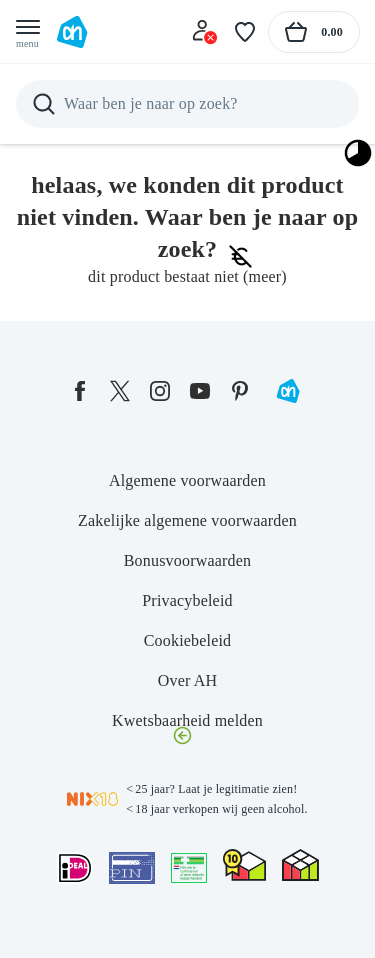 The width and height of the screenshot is (375, 958). What do you see at coordinates (240, 256) in the screenshot?
I see `indicates euro payment is unavailable` at bounding box center [240, 256].